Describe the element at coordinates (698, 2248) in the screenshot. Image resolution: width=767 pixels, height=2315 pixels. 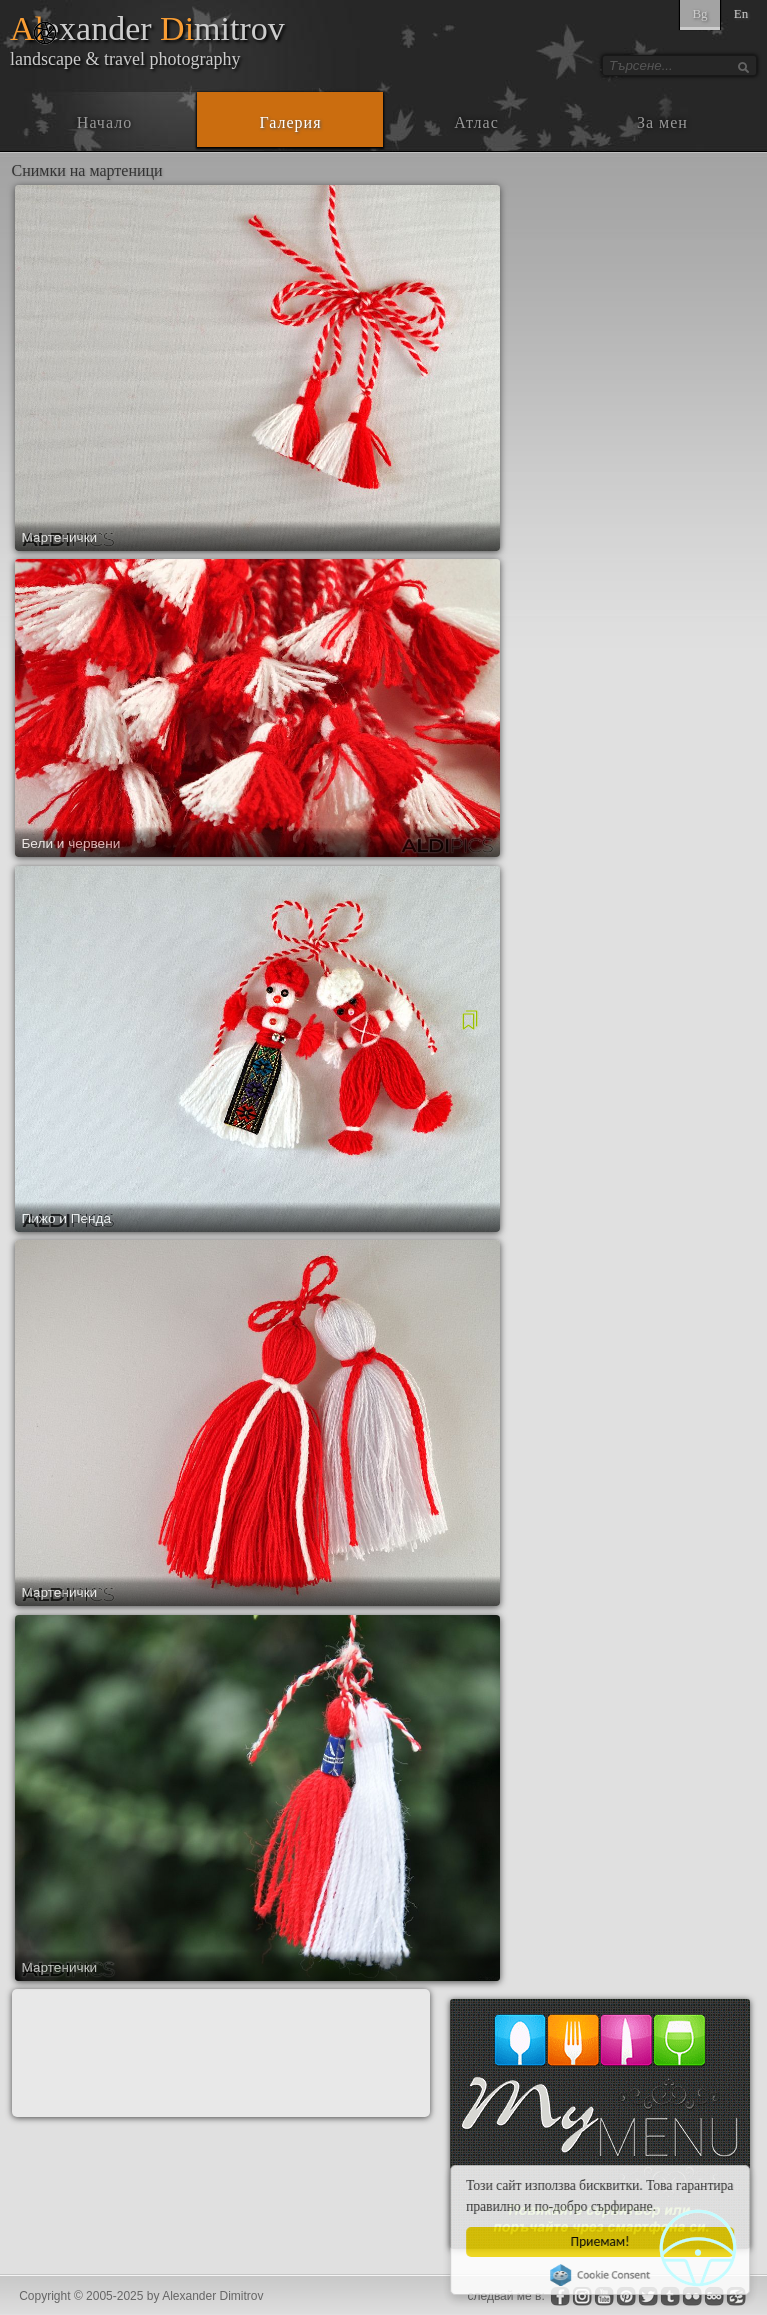
I see `access driving or navigation mode` at that location.